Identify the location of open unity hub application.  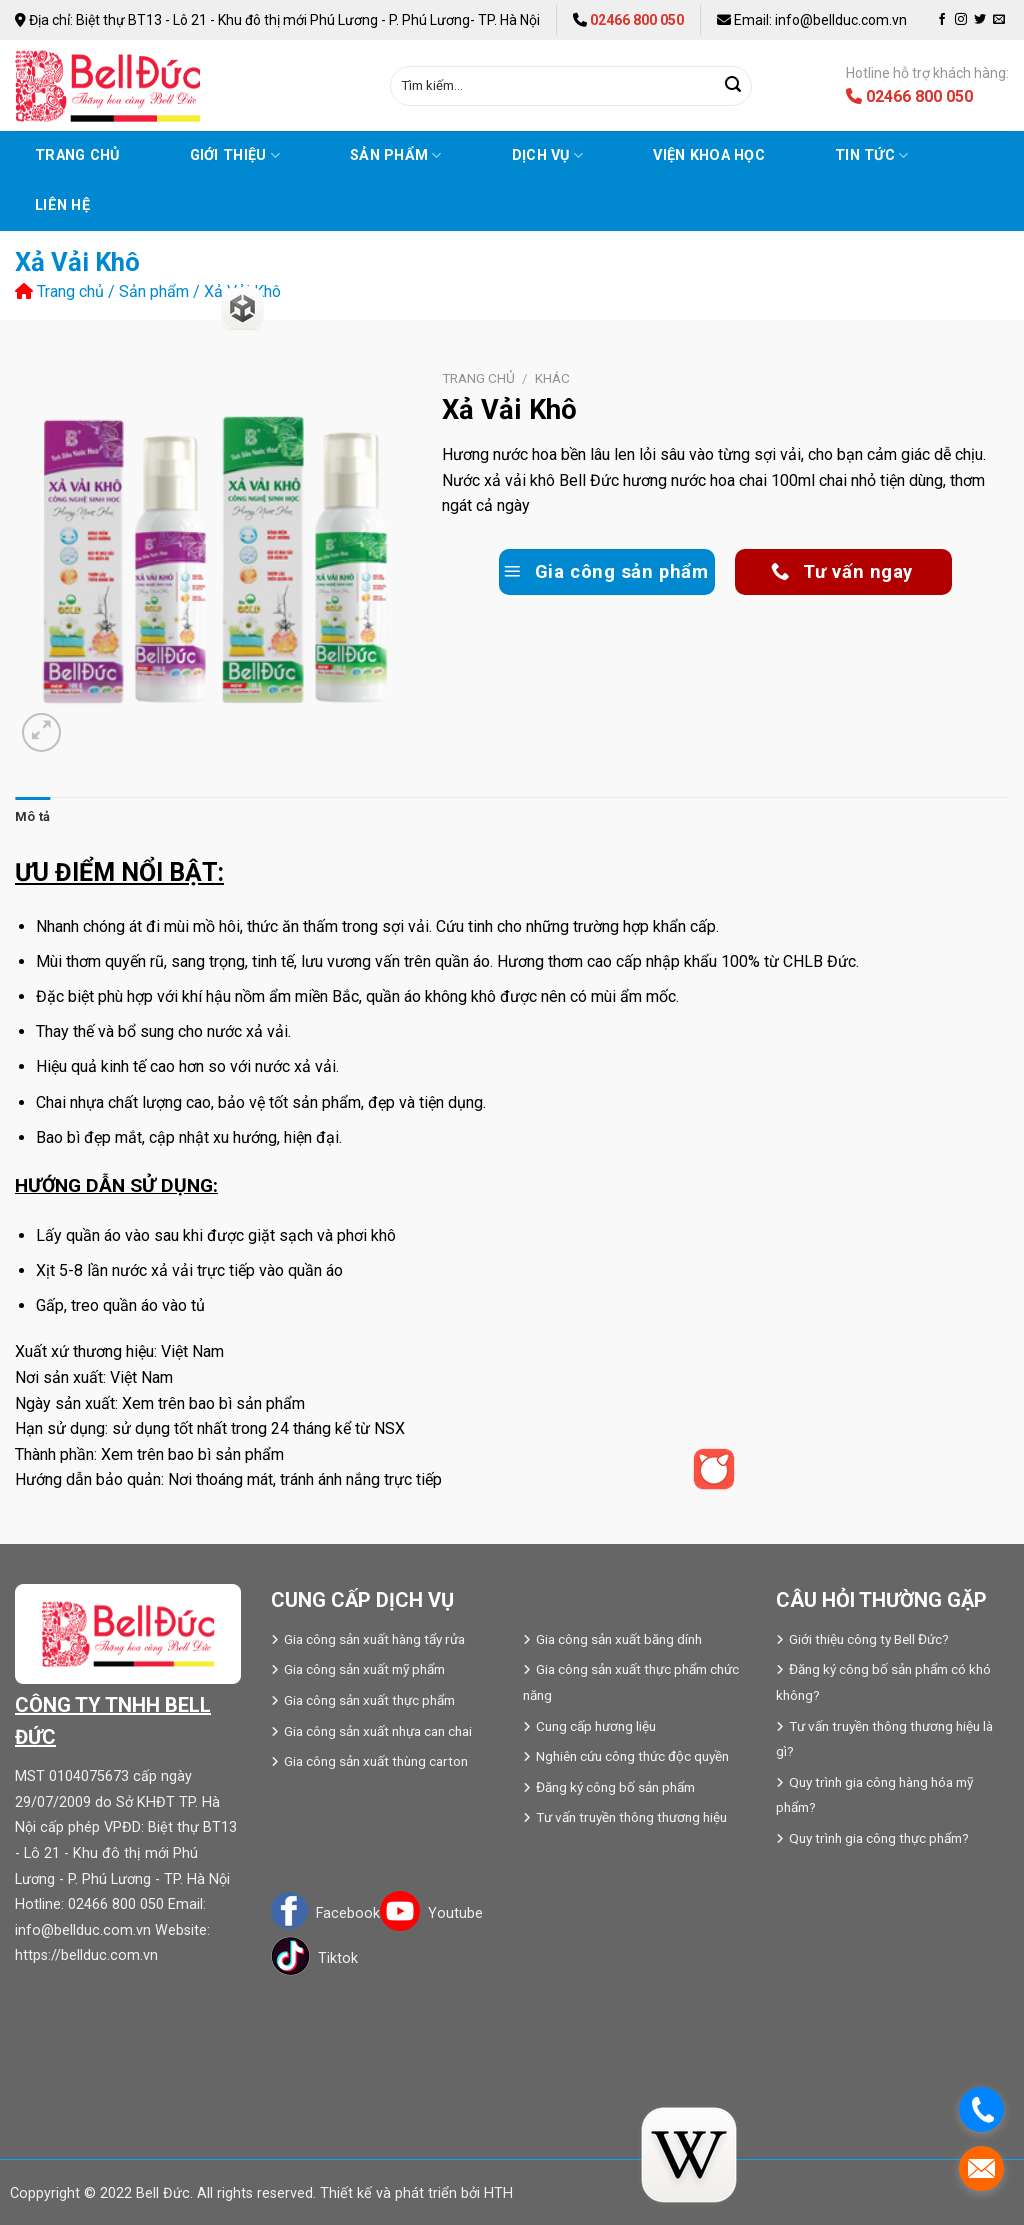
(242, 308).